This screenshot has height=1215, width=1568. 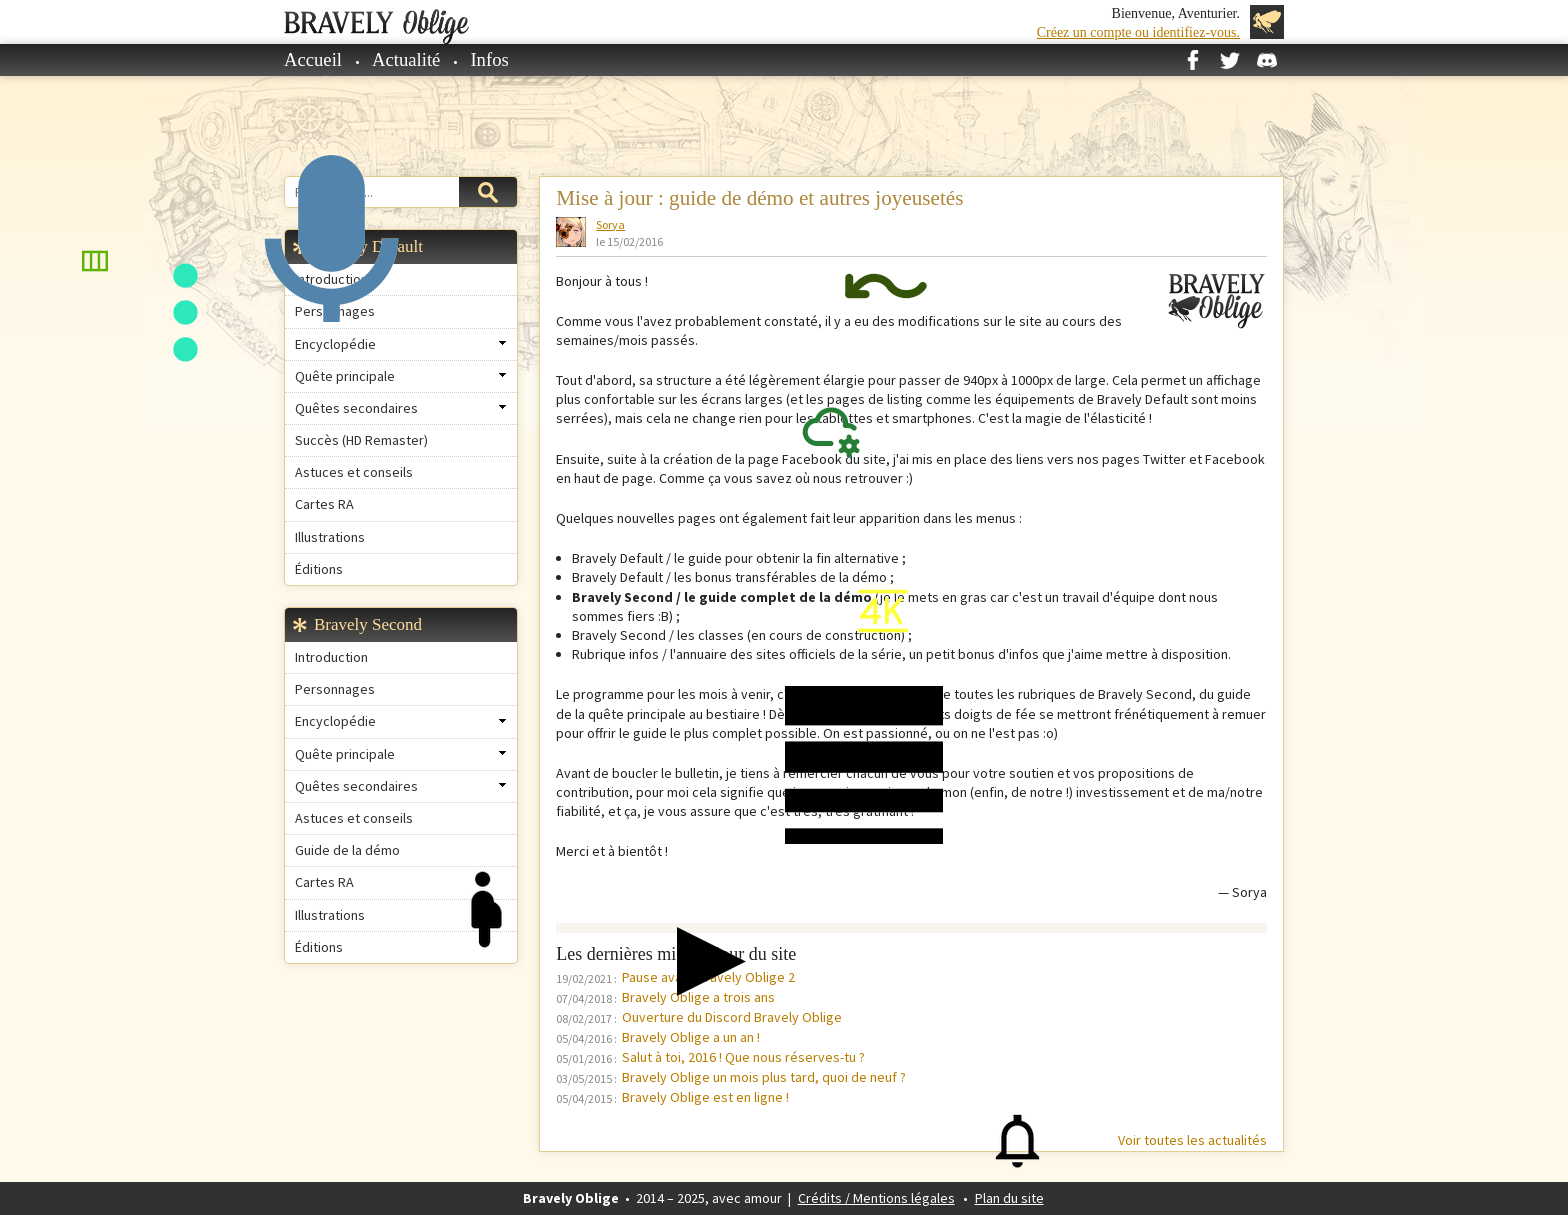 I want to click on switch to column view layout, so click(x=95, y=261).